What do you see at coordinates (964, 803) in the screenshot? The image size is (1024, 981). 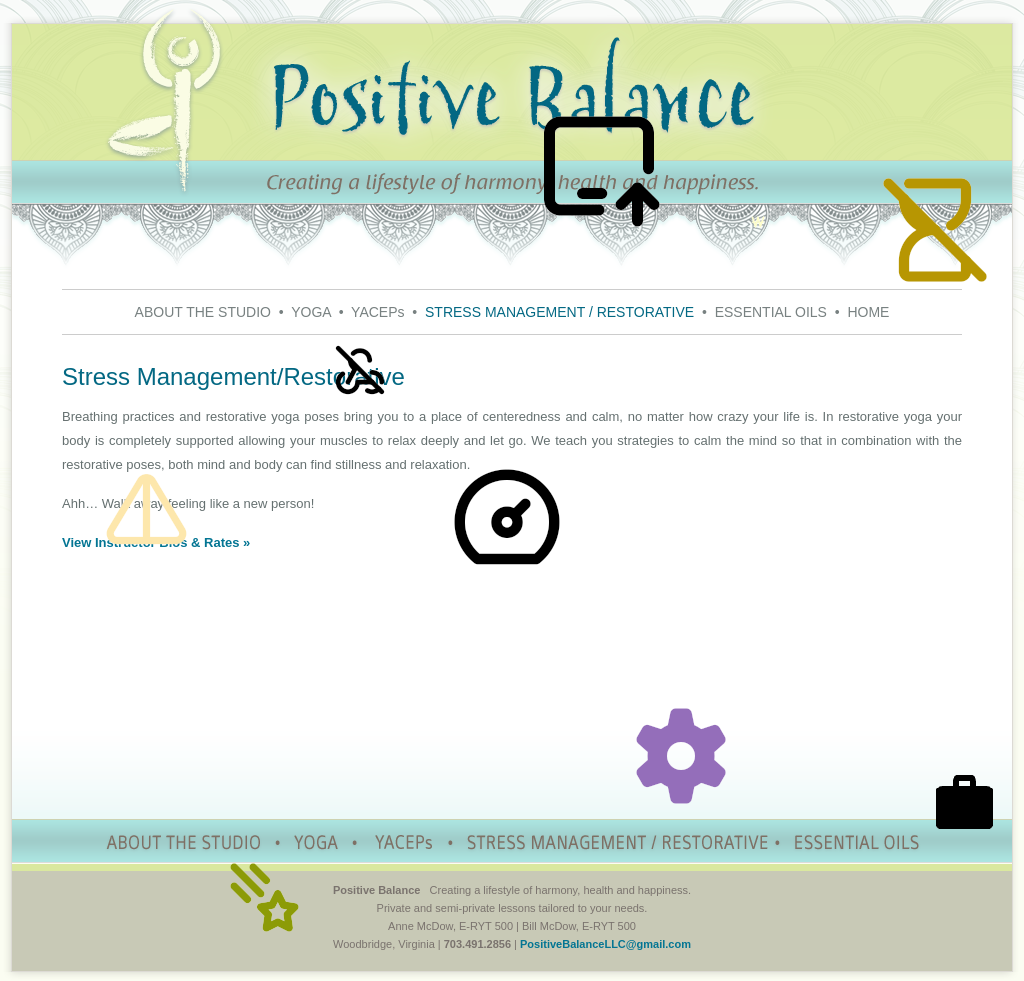 I see `access work-related files or apps` at bounding box center [964, 803].